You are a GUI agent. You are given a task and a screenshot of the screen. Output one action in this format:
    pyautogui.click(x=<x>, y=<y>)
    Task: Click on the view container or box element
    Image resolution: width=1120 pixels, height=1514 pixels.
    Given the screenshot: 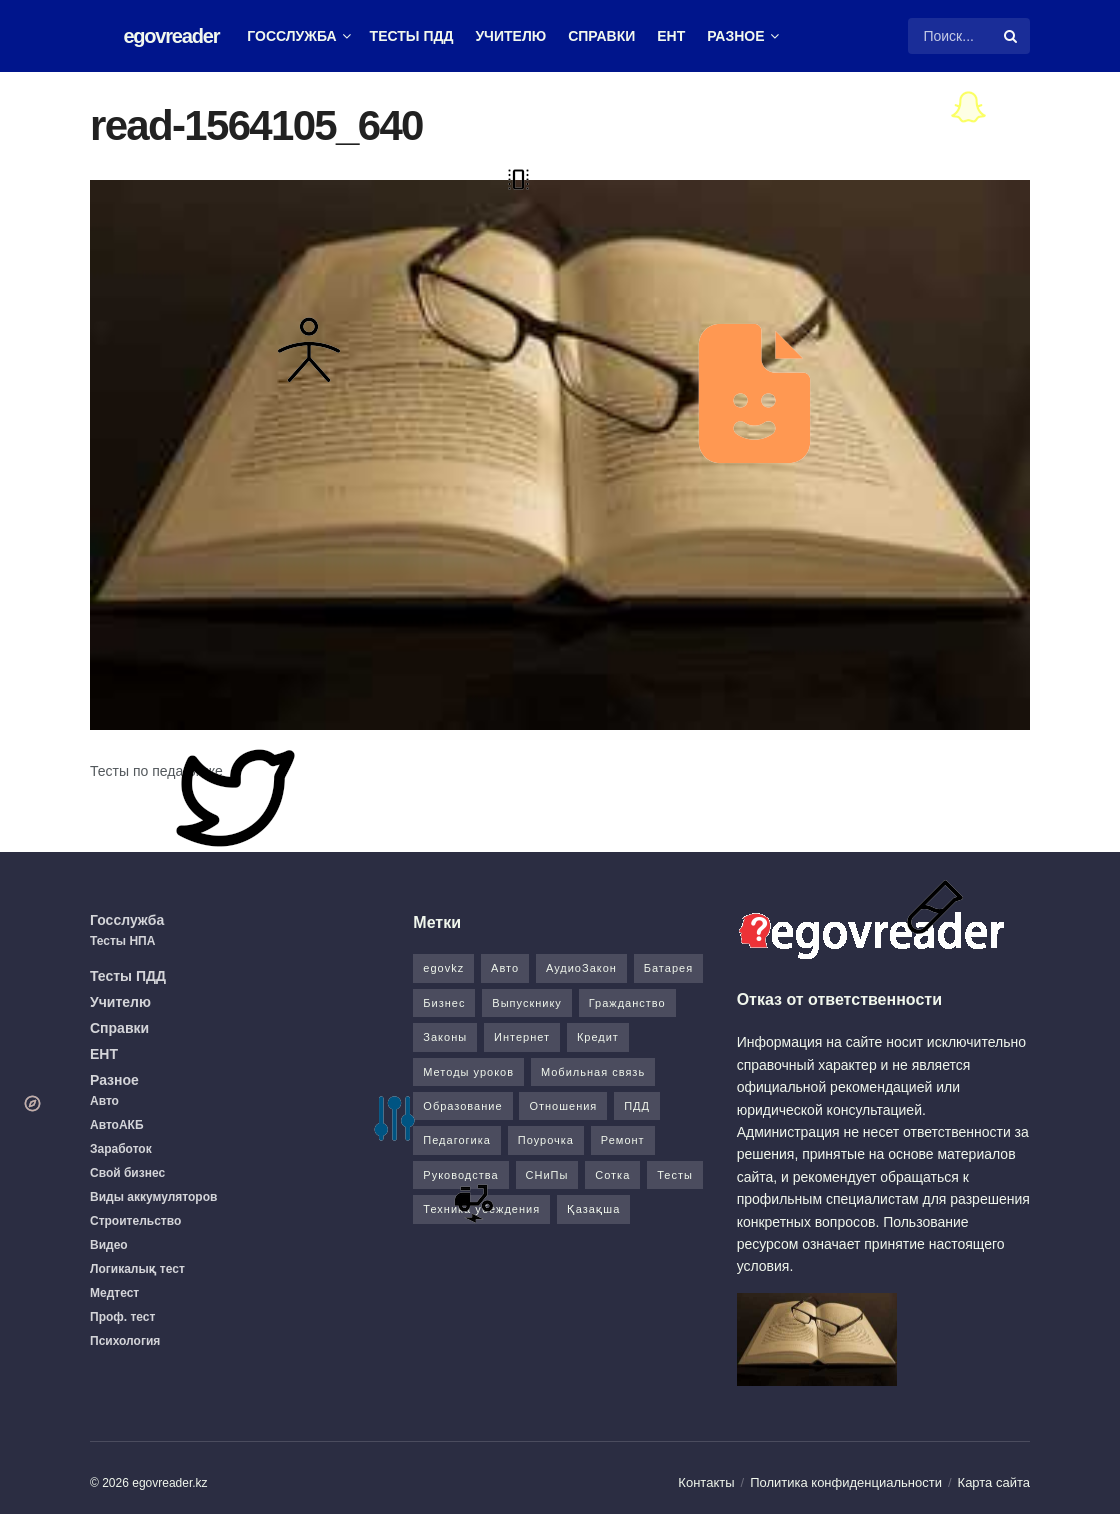 What is the action you would take?
    pyautogui.click(x=518, y=179)
    